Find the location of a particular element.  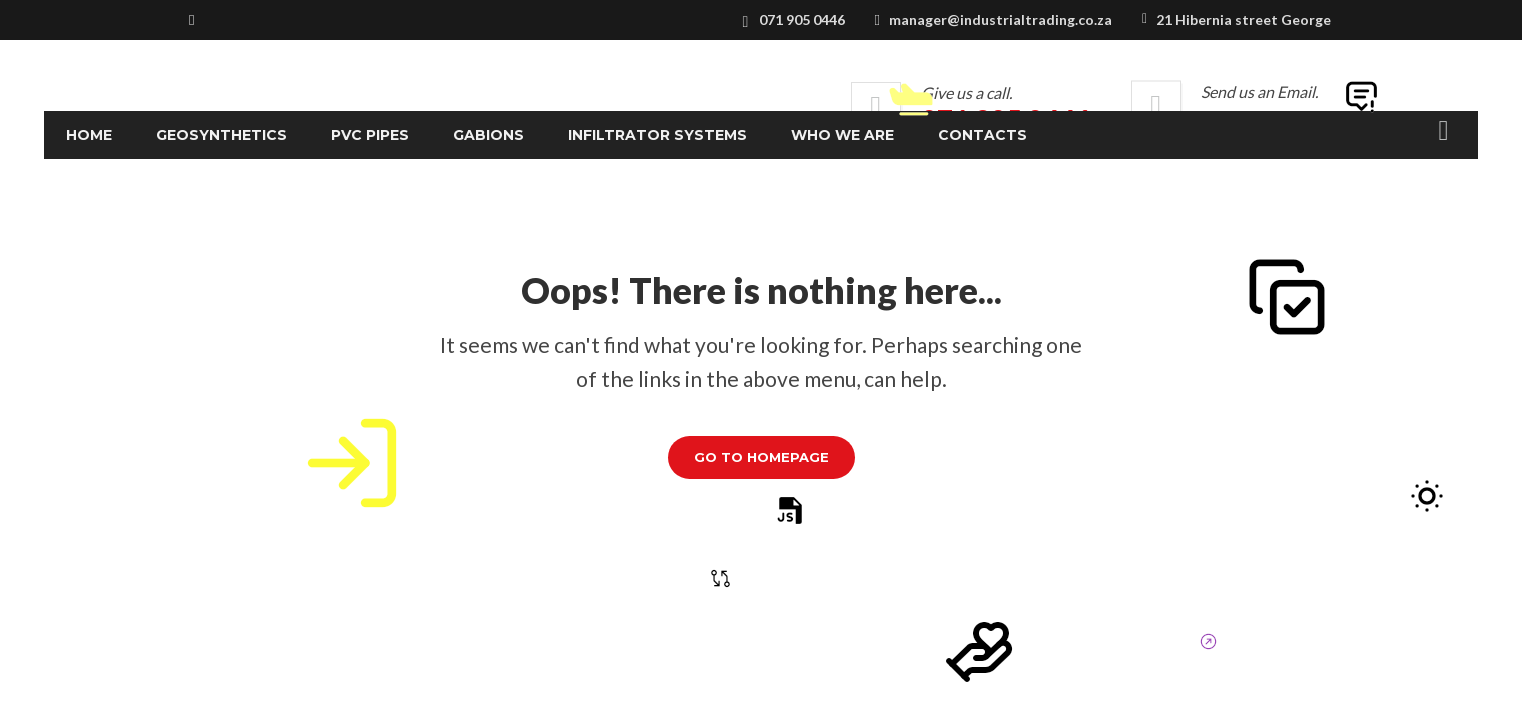

javascript file type indicator is located at coordinates (790, 510).